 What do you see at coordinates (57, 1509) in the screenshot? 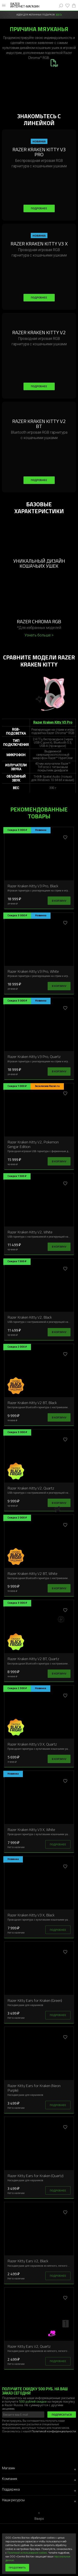
I see `view directions or navigation route` at bounding box center [57, 1509].